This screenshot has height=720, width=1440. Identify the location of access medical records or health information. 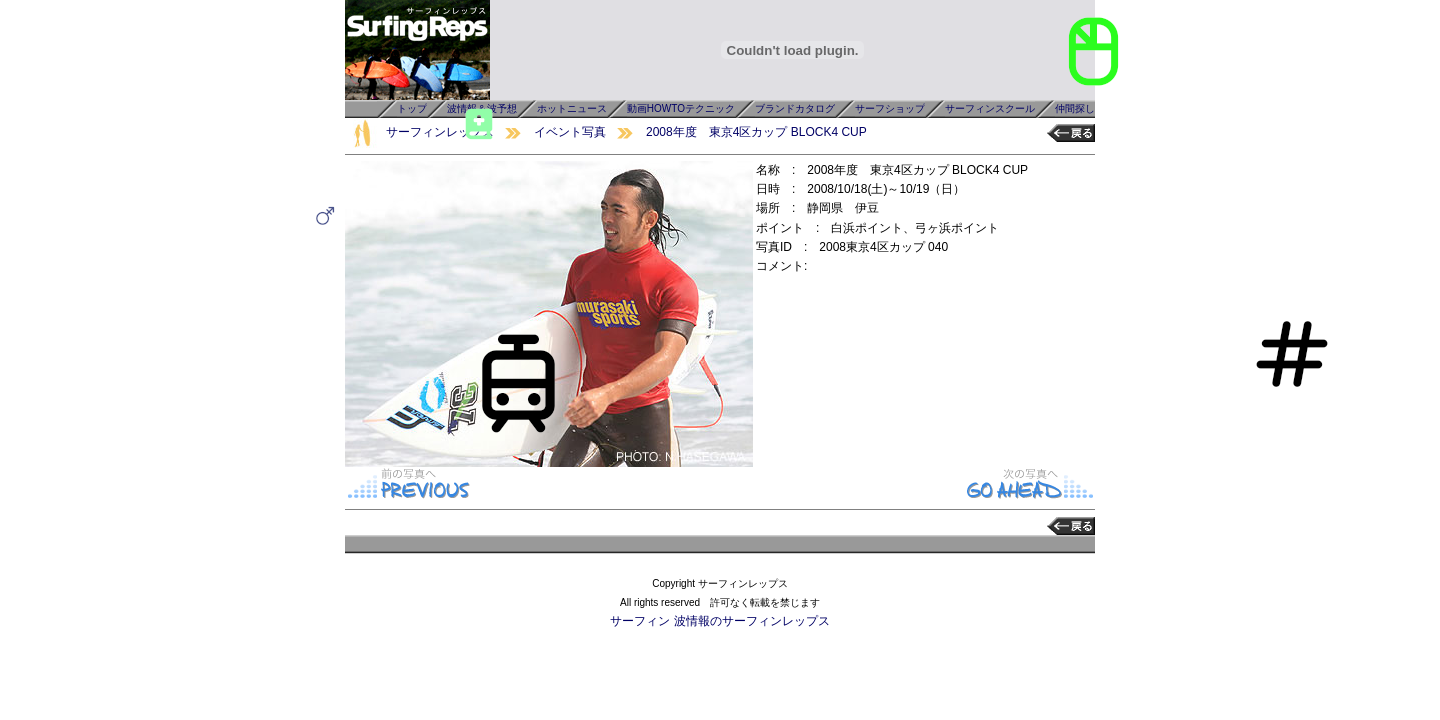
(479, 124).